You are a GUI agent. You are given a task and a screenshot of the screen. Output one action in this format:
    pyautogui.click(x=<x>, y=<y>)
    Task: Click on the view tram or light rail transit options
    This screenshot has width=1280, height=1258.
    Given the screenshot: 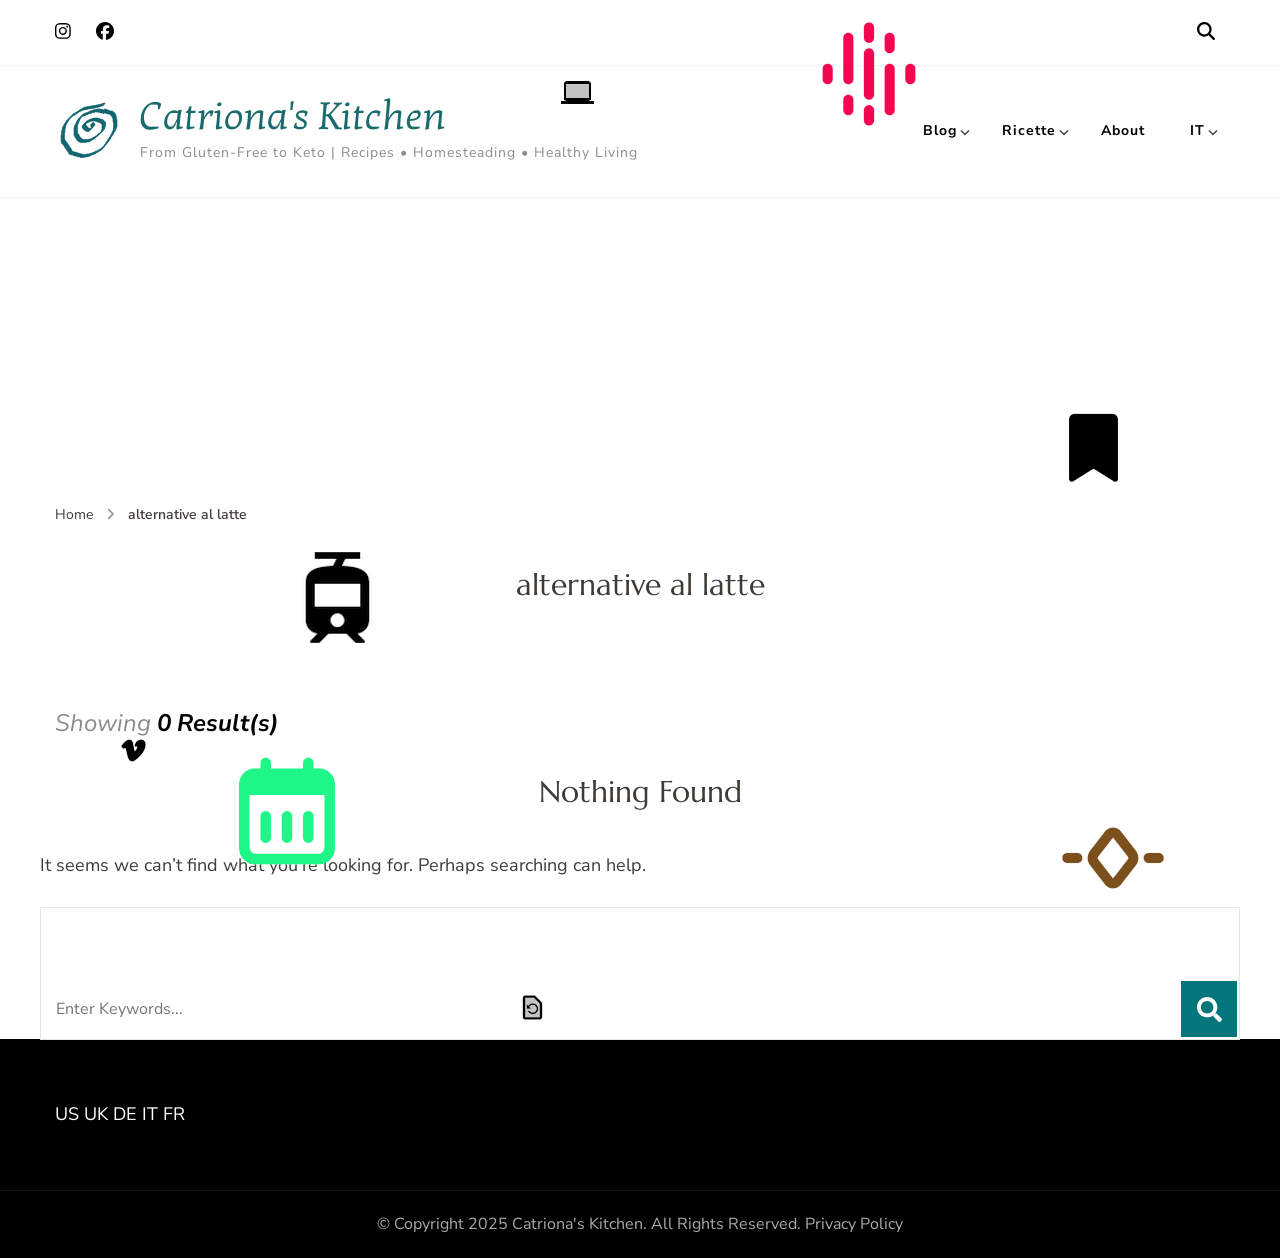 What is the action you would take?
    pyautogui.click(x=337, y=597)
    